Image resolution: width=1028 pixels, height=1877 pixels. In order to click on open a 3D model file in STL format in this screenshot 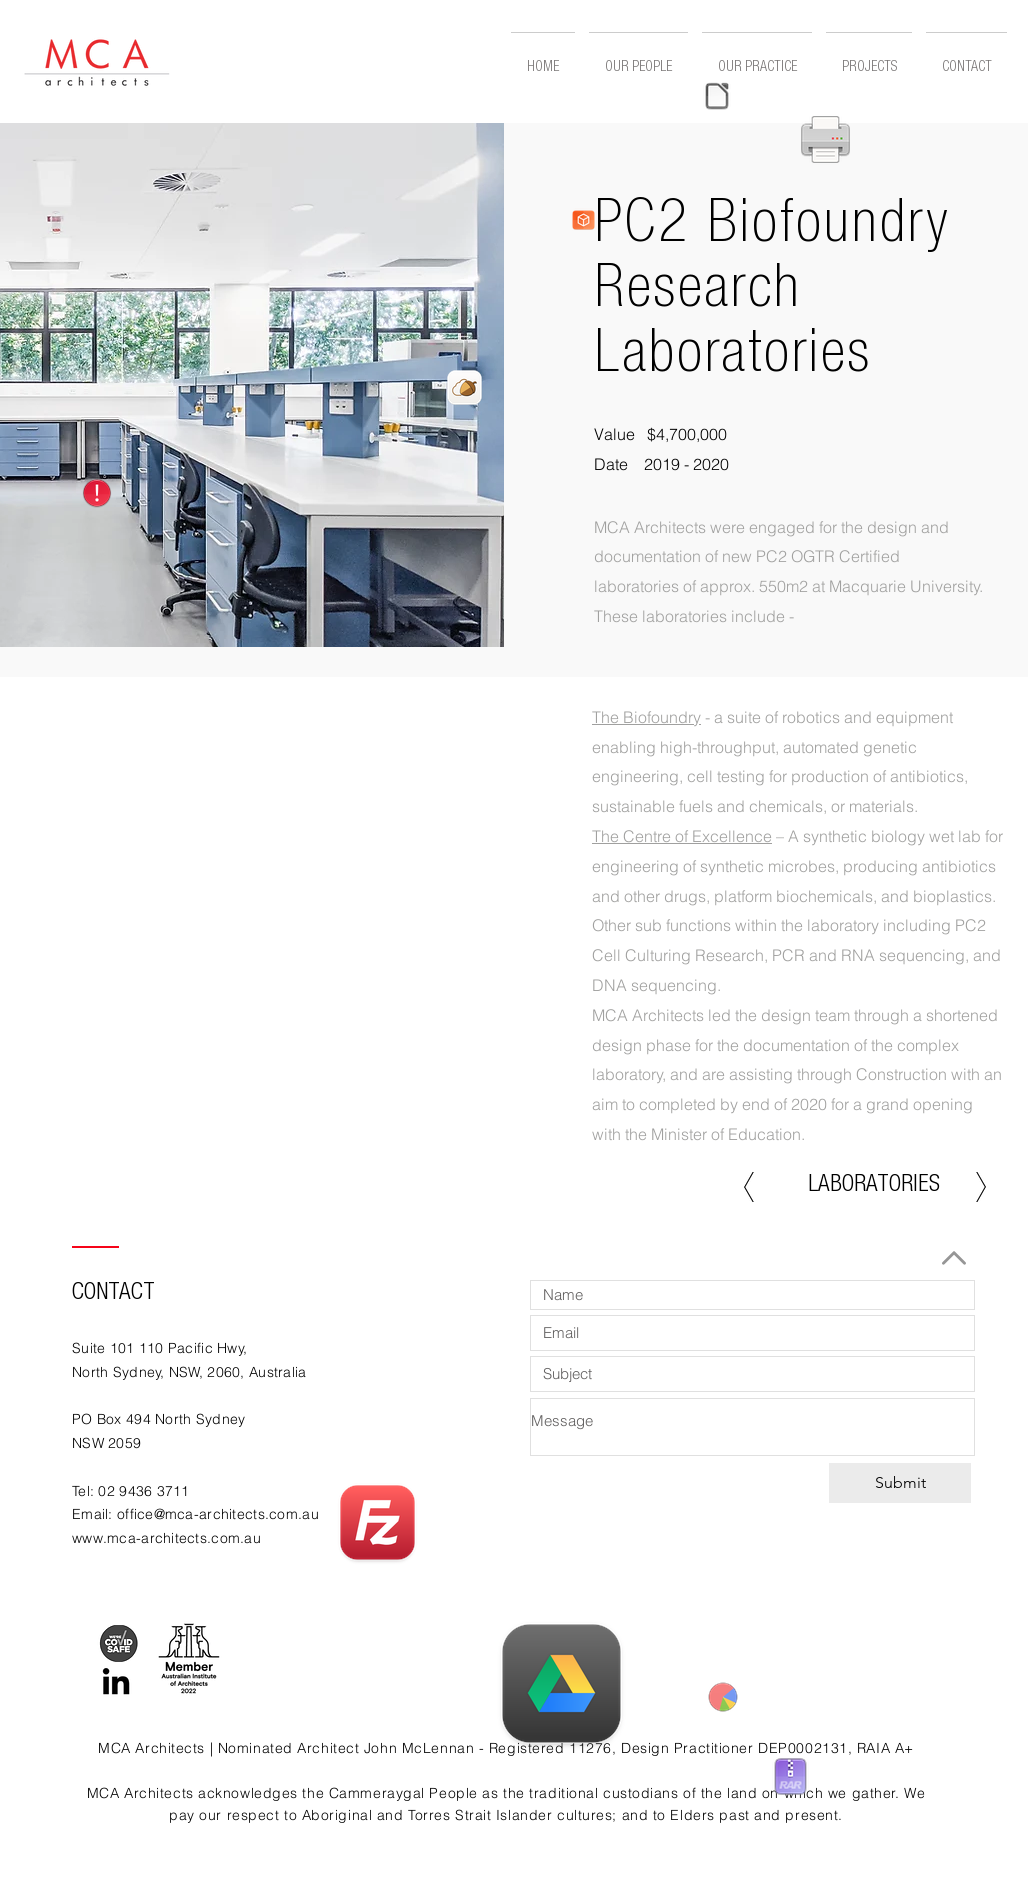, I will do `click(583, 219)`.